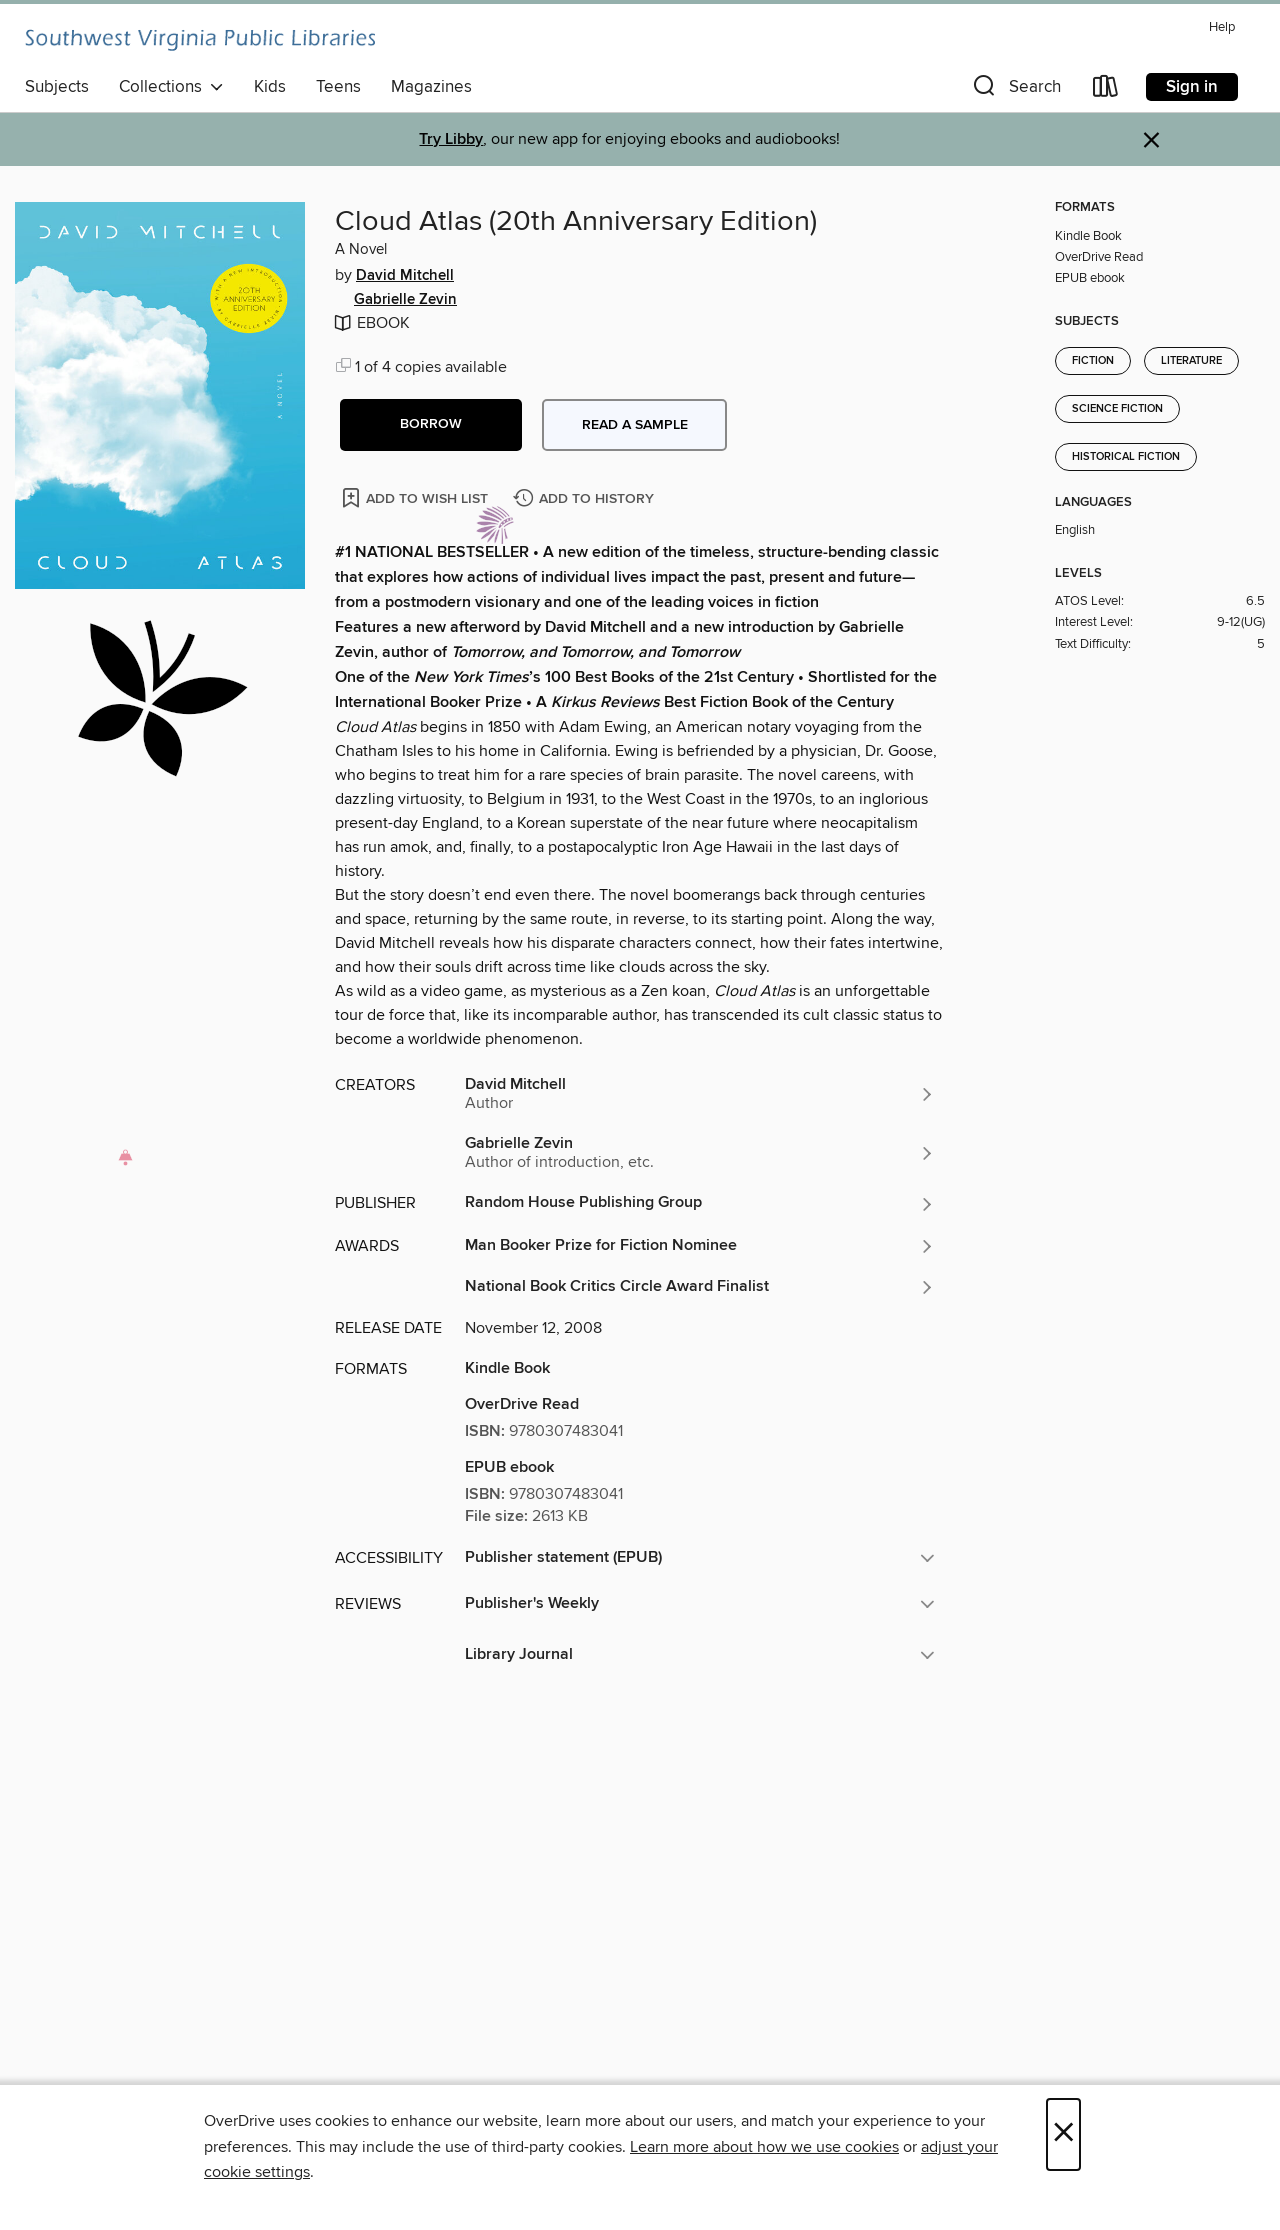 This screenshot has height=2230, width=1280. What do you see at coordinates (125, 1157) in the screenshot?
I see `indicates a crushing or weight-based attack in a game` at bounding box center [125, 1157].